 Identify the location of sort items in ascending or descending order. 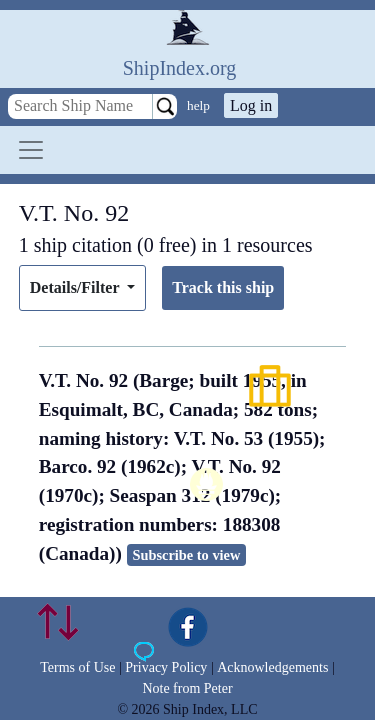
(58, 622).